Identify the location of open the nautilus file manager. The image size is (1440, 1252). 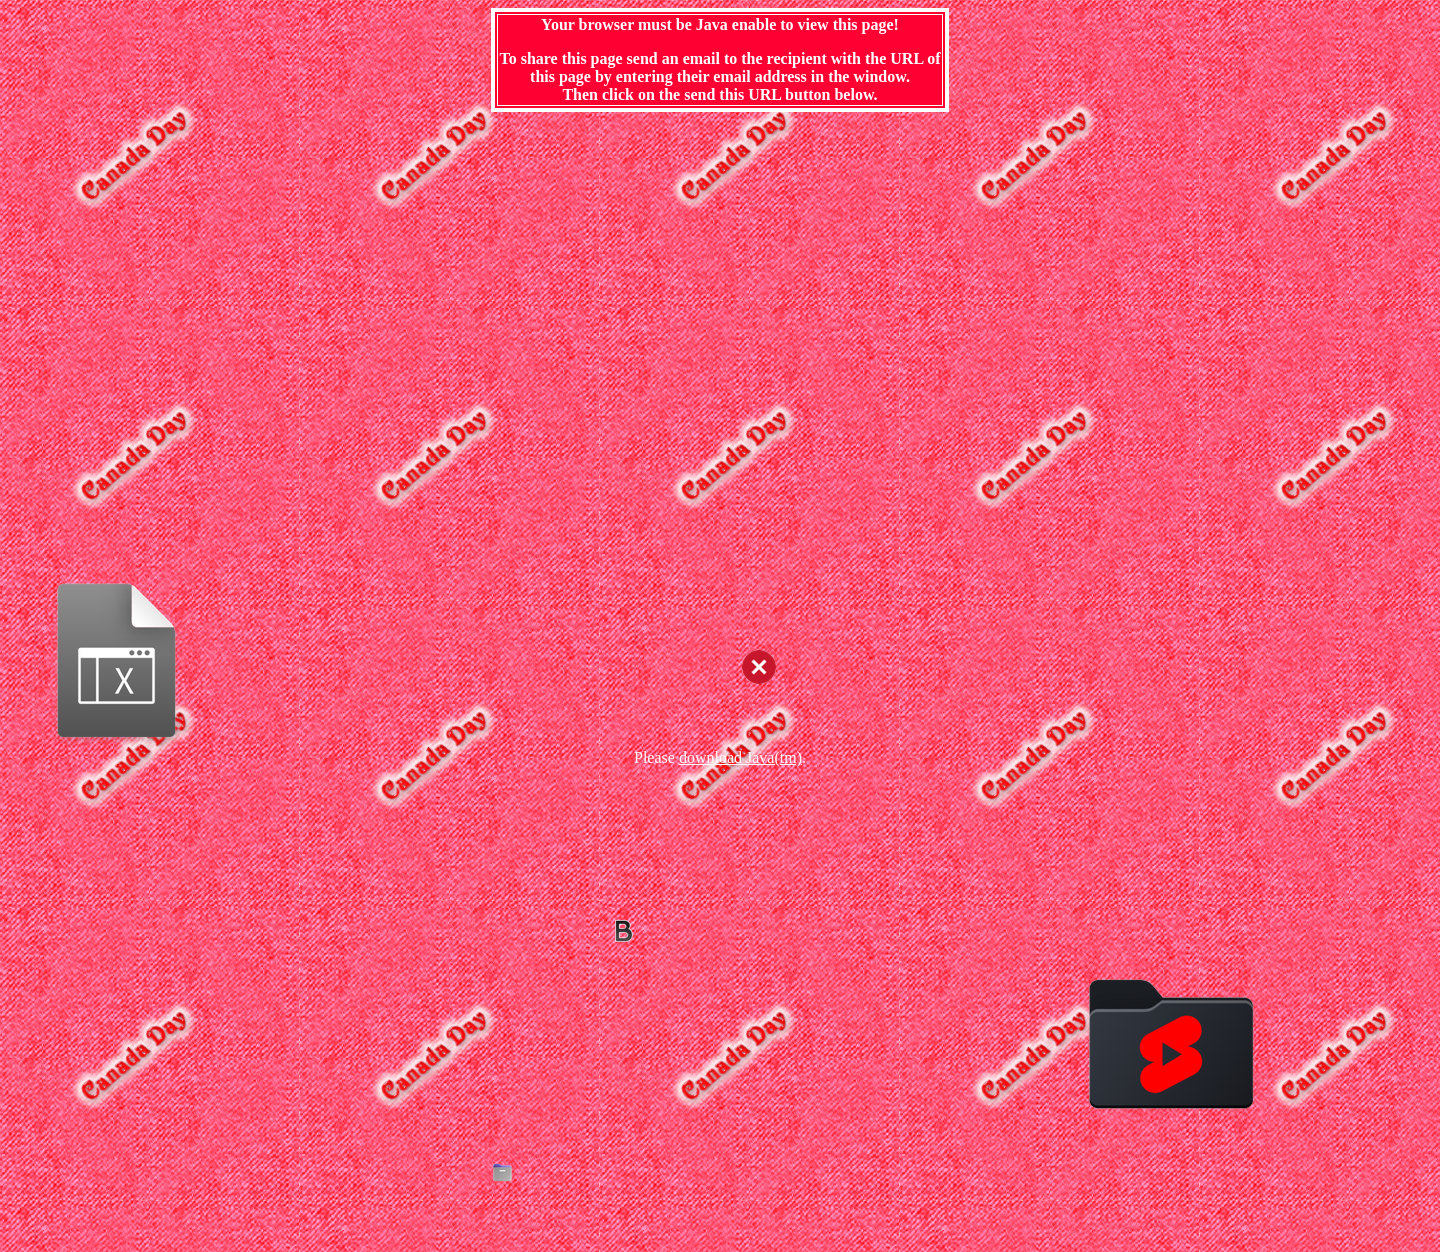
(502, 1172).